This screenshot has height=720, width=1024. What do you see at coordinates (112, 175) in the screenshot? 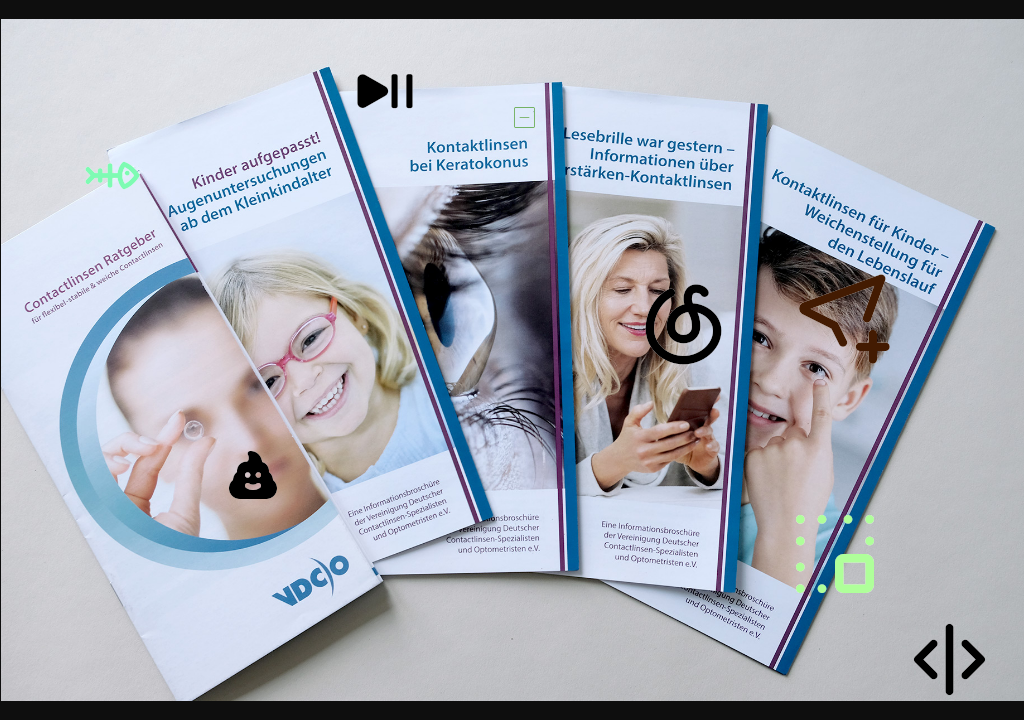
I see `indicates empty or consumed content` at bounding box center [112, 175].